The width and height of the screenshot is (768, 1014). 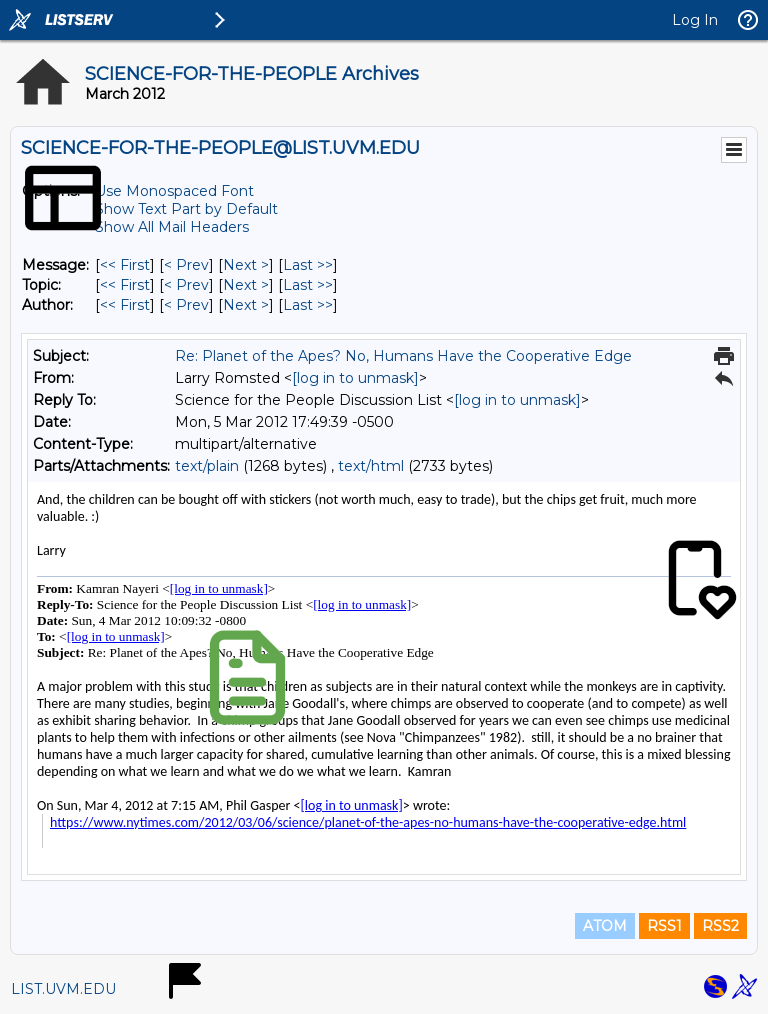 I want to click on add device to favorites, so click(x=695, y=578).